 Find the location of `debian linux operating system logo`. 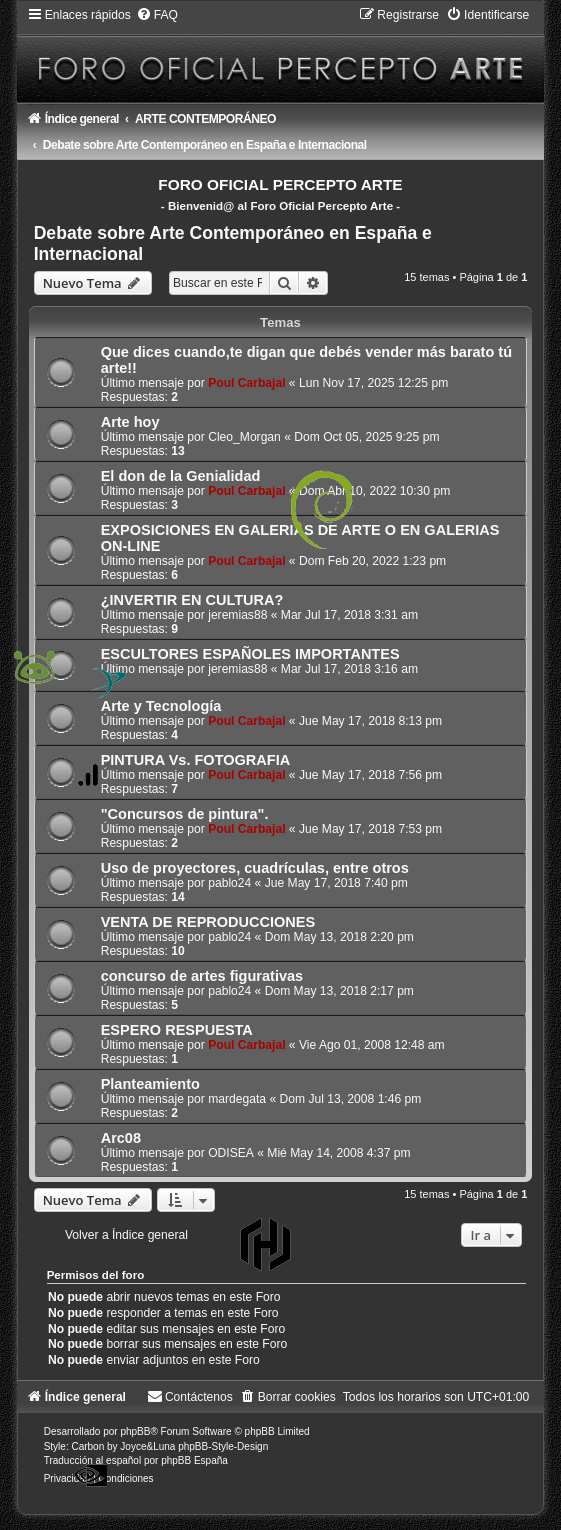

debian linux operating system logo is located at coordinates (322, 509).